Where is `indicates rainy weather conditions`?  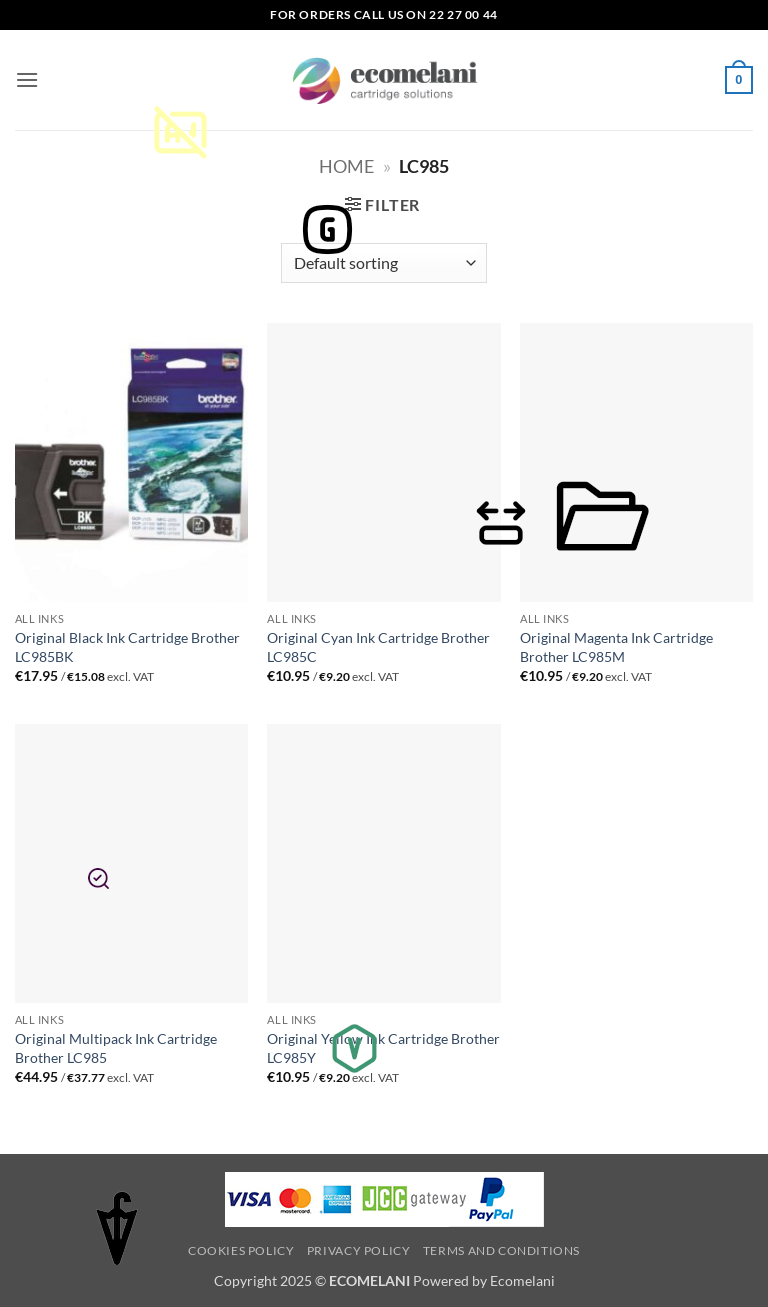 indicates rainy weather conditions is located at coordinates (117, 1230).